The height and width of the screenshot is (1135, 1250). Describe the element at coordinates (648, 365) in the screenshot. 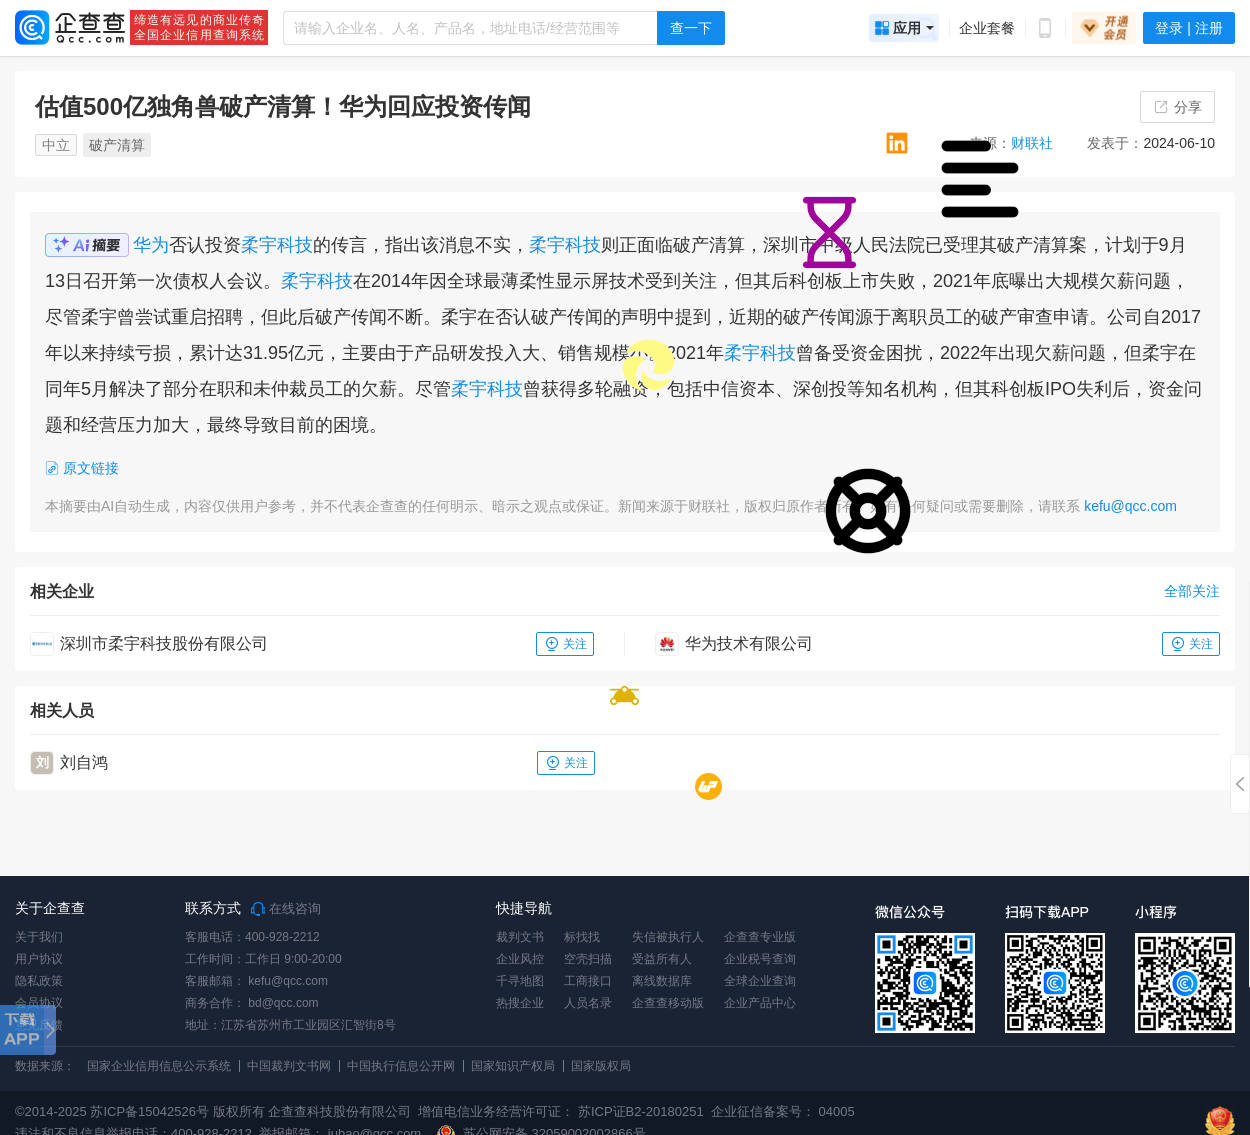

I see `open microsoft edge browser` at that location.